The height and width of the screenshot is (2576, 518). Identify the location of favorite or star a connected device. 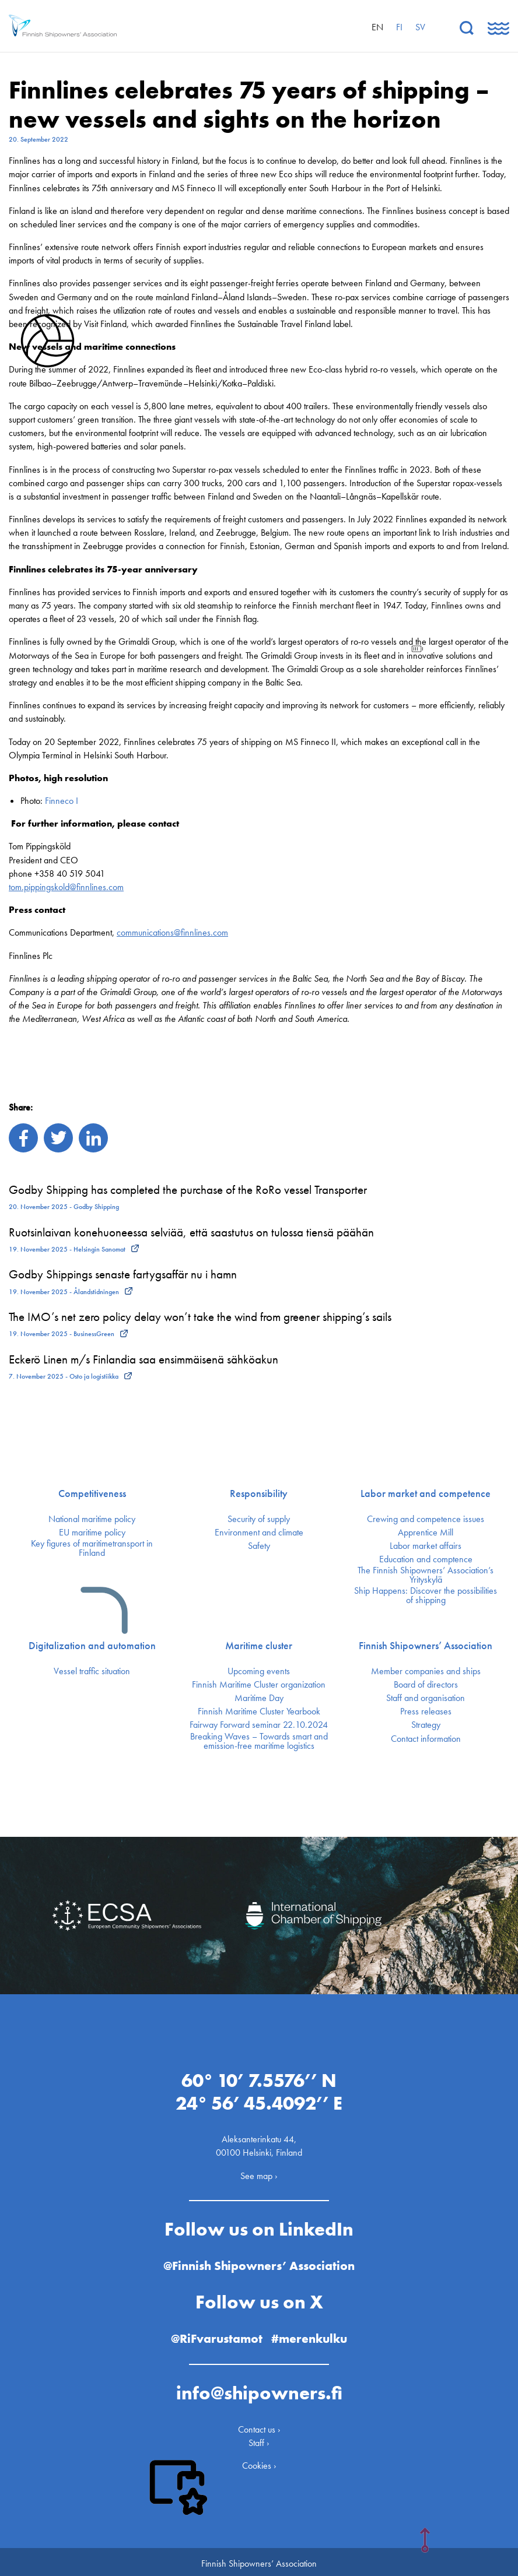
(177, 2484).